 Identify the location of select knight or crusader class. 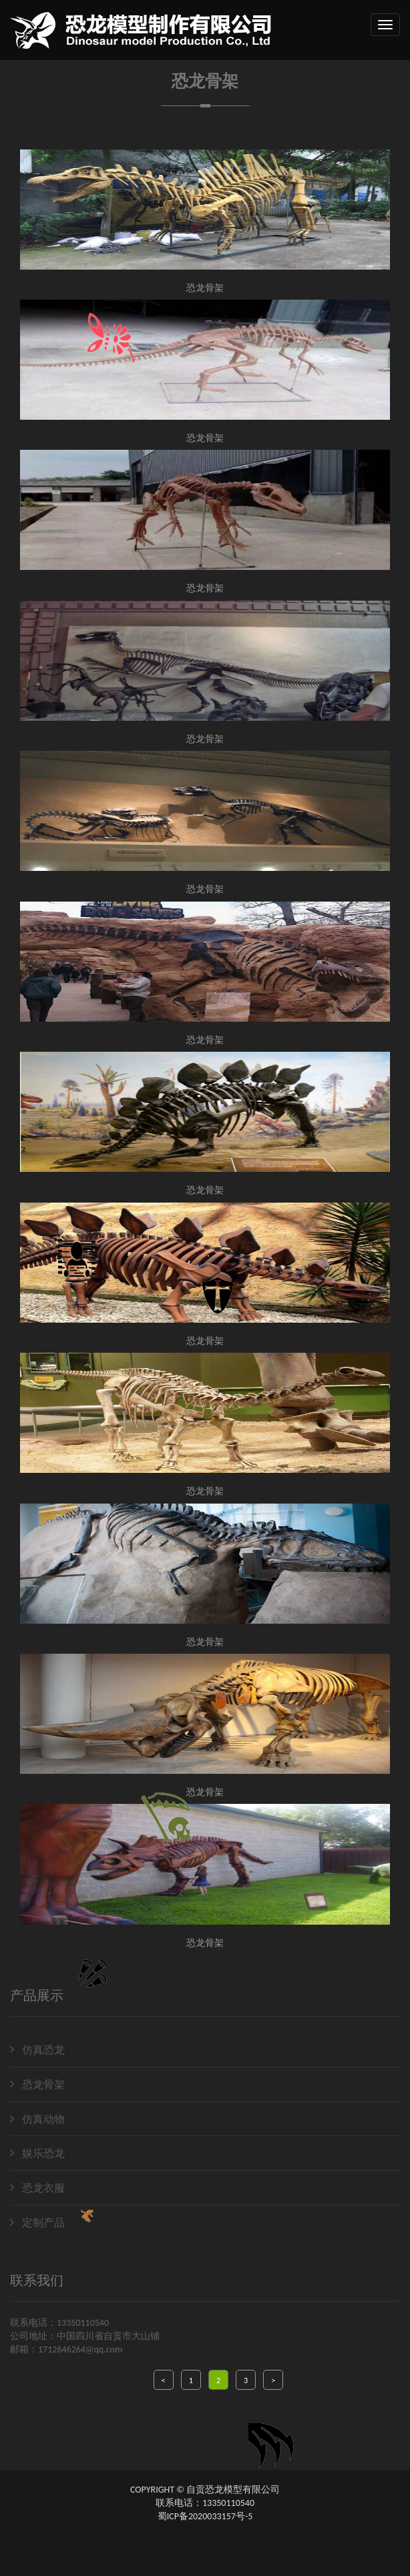
(218, 1295).